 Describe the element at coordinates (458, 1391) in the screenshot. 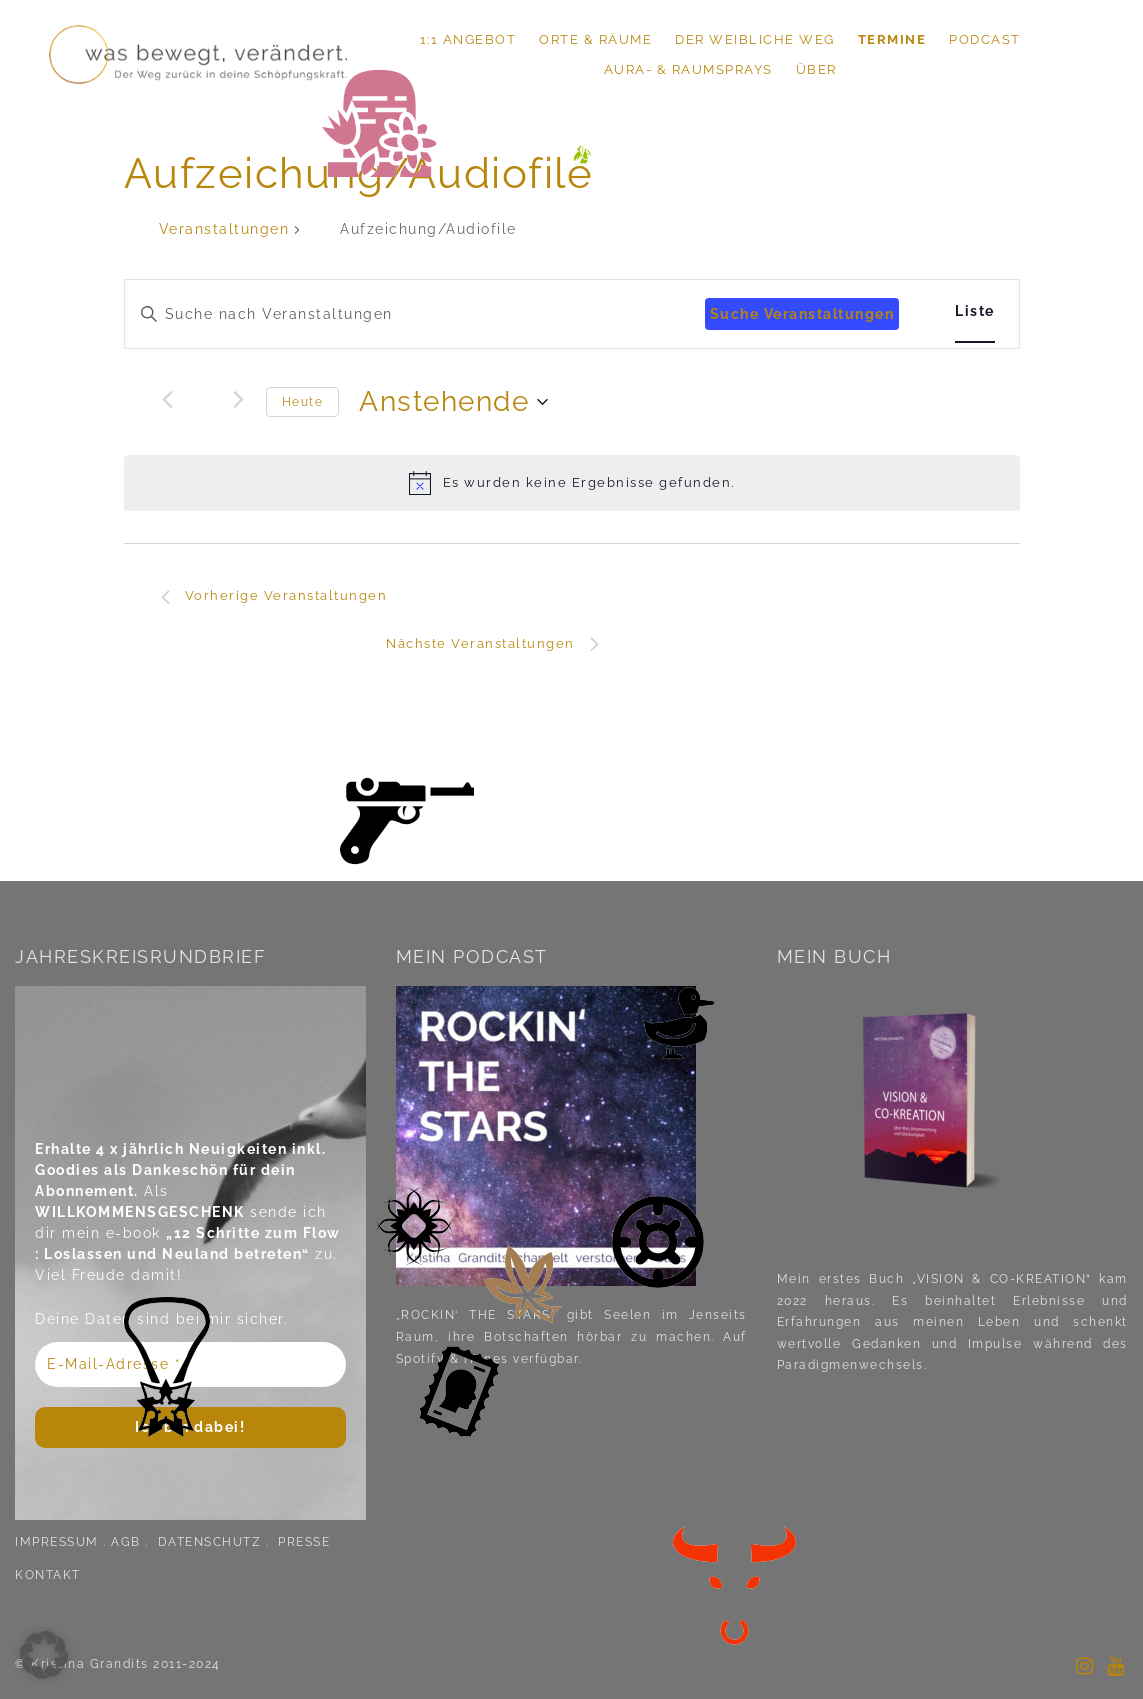

I see `send a letter or mail item` at that location.